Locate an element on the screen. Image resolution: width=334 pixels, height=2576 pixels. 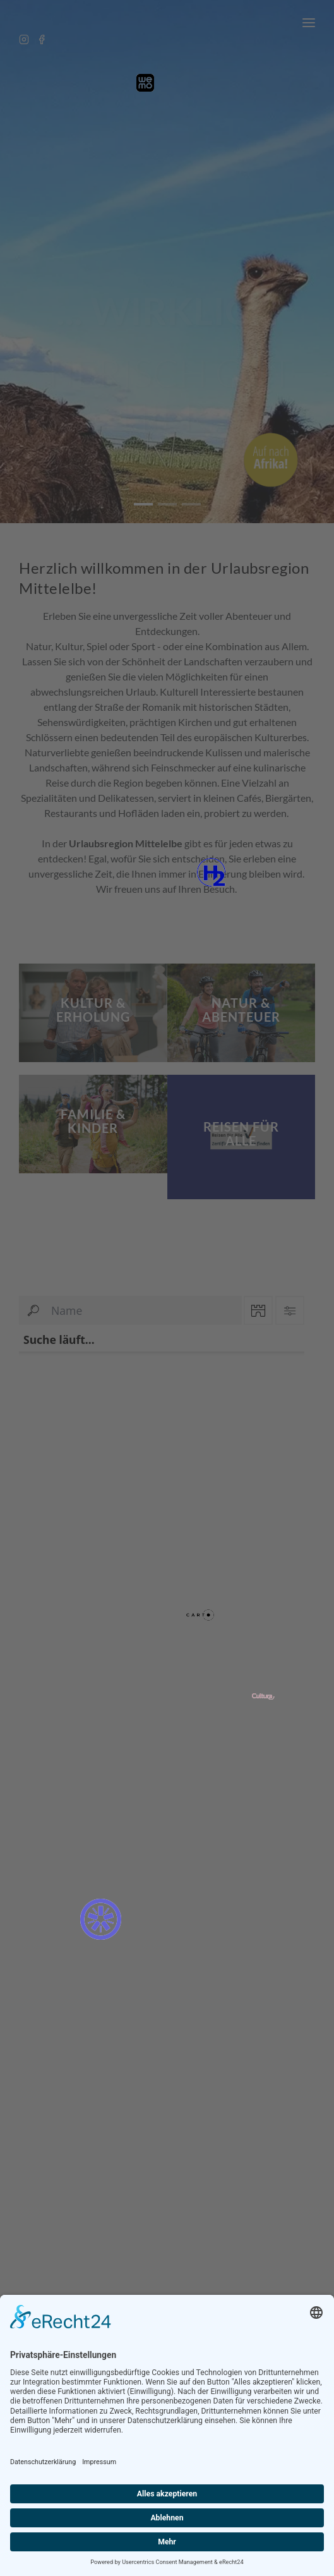
CARTO mapping platform logo is located at coordinates (200, 1615).